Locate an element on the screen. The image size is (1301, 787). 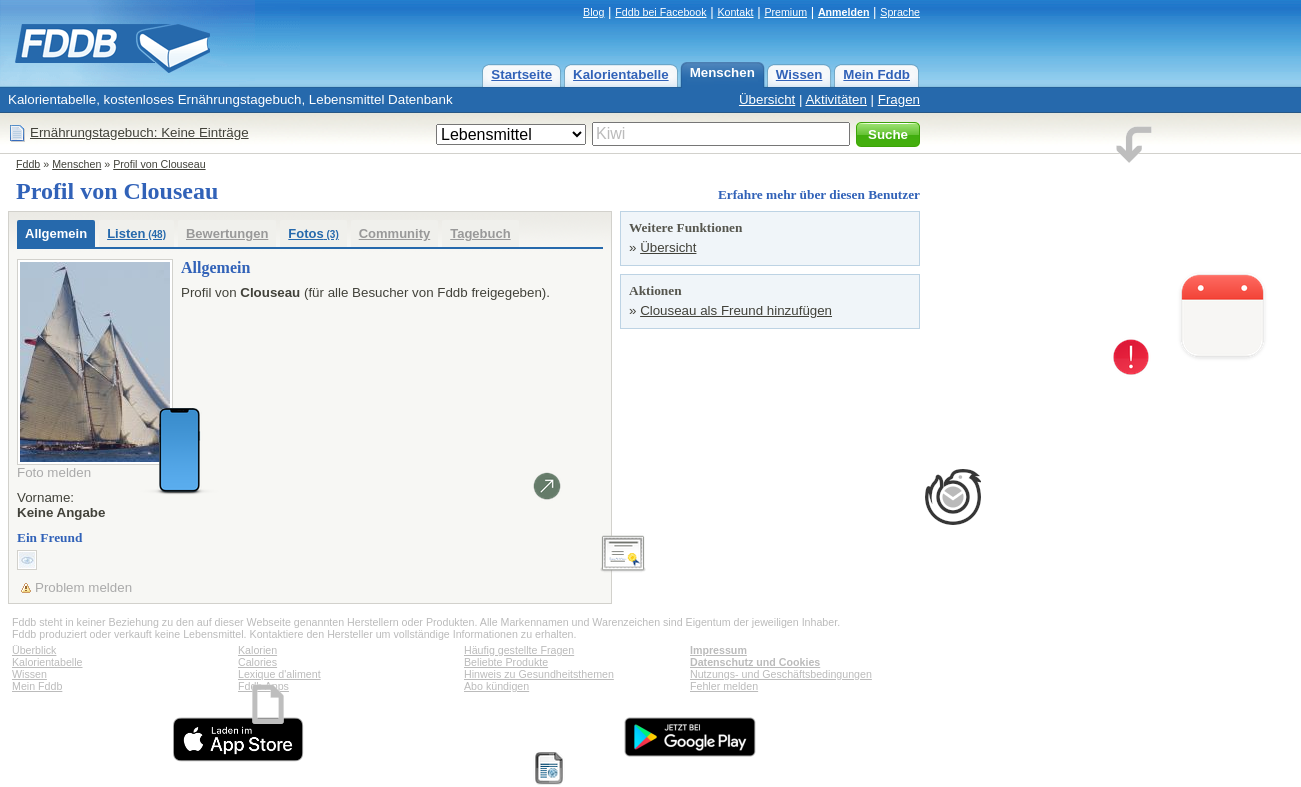
rotate object counterclockwise is located at coordinates (1135, 142).